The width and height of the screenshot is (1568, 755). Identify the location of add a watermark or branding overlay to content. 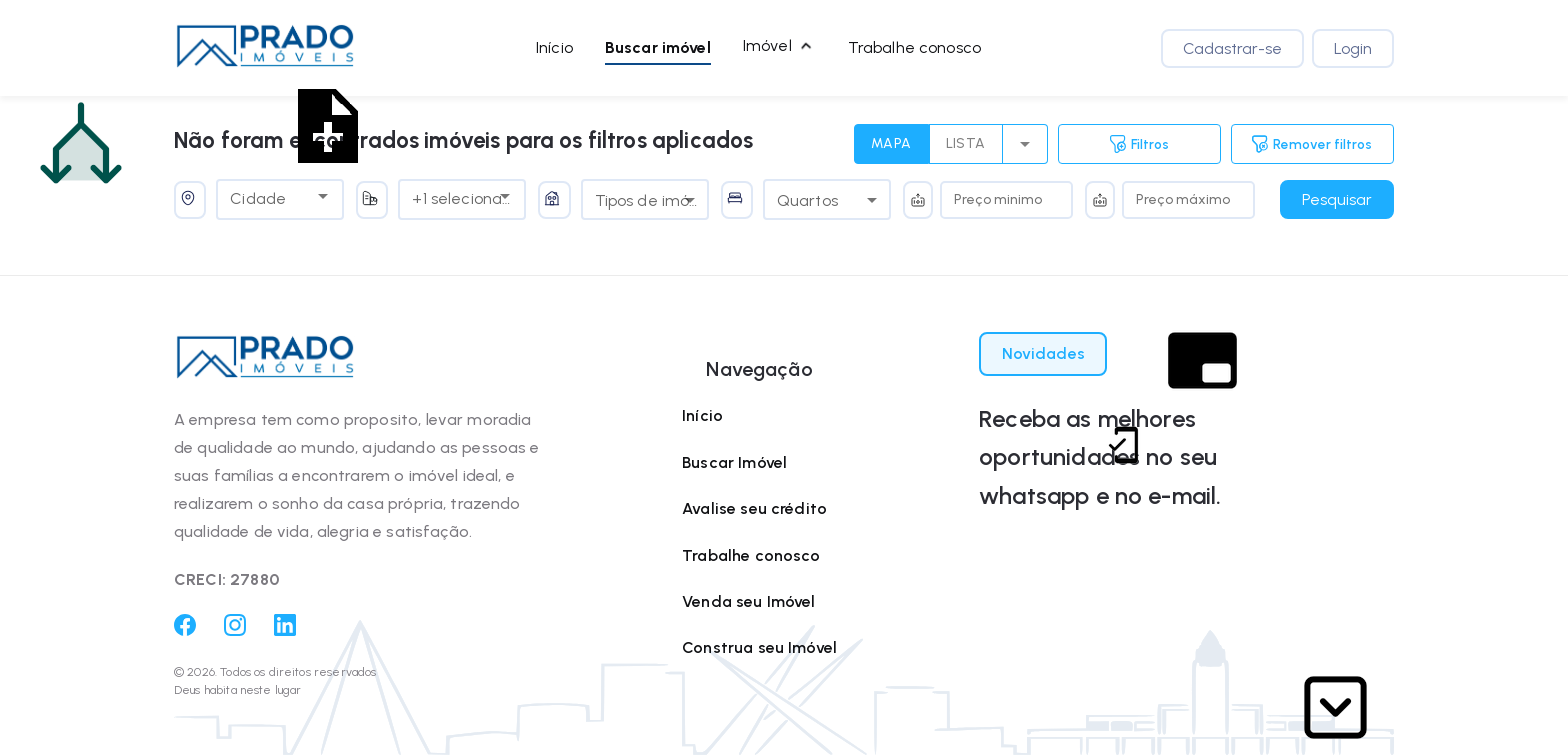
(1202, 360).